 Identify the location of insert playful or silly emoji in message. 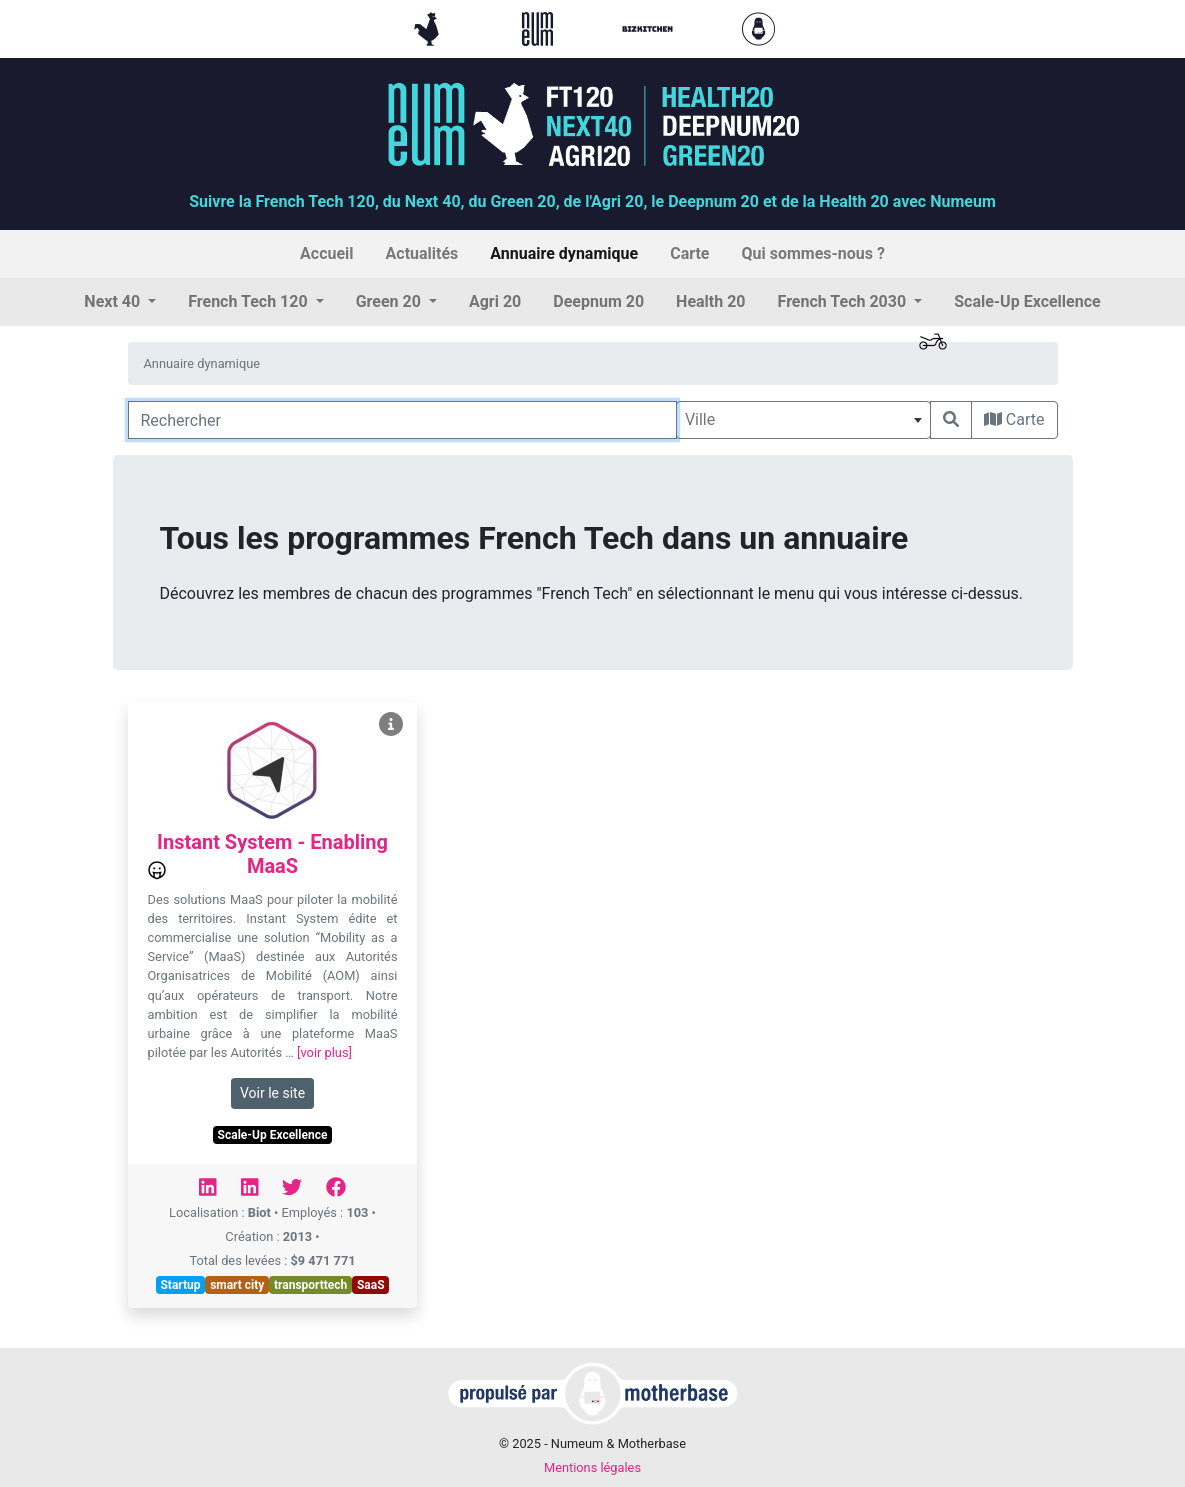
(157, 870).